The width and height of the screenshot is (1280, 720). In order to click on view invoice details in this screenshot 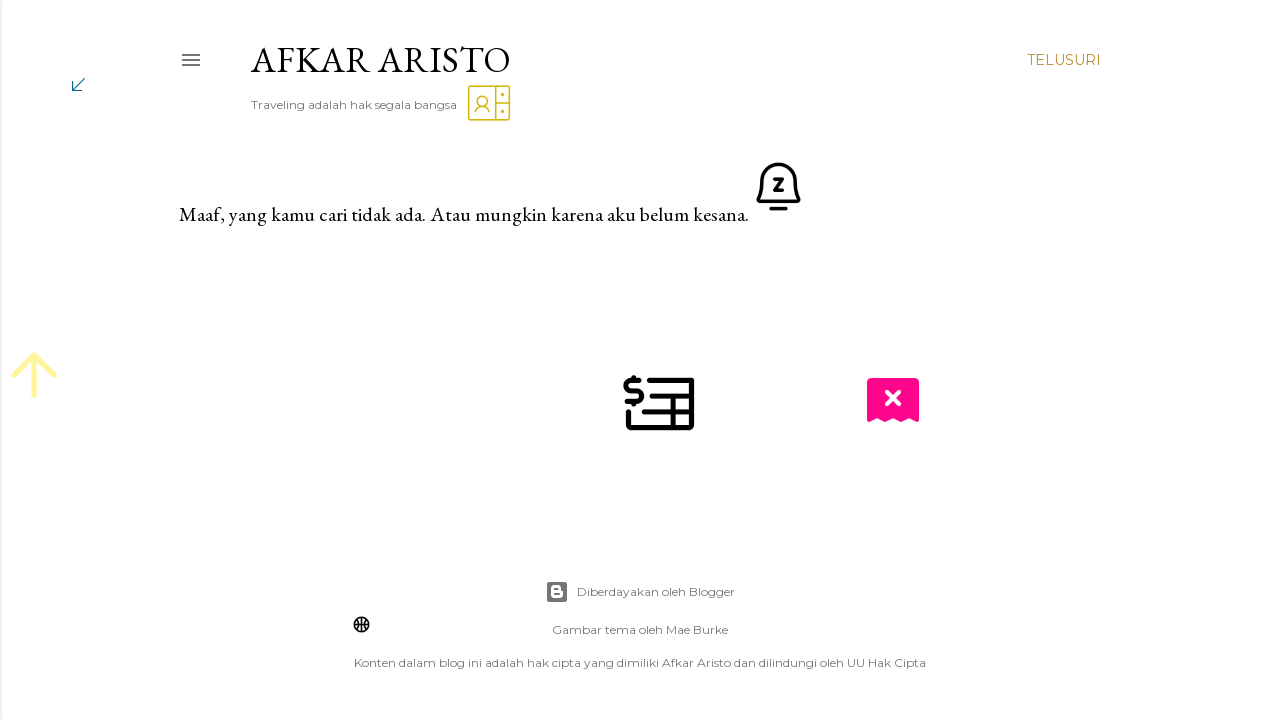, I will do `click(660, 404)`.